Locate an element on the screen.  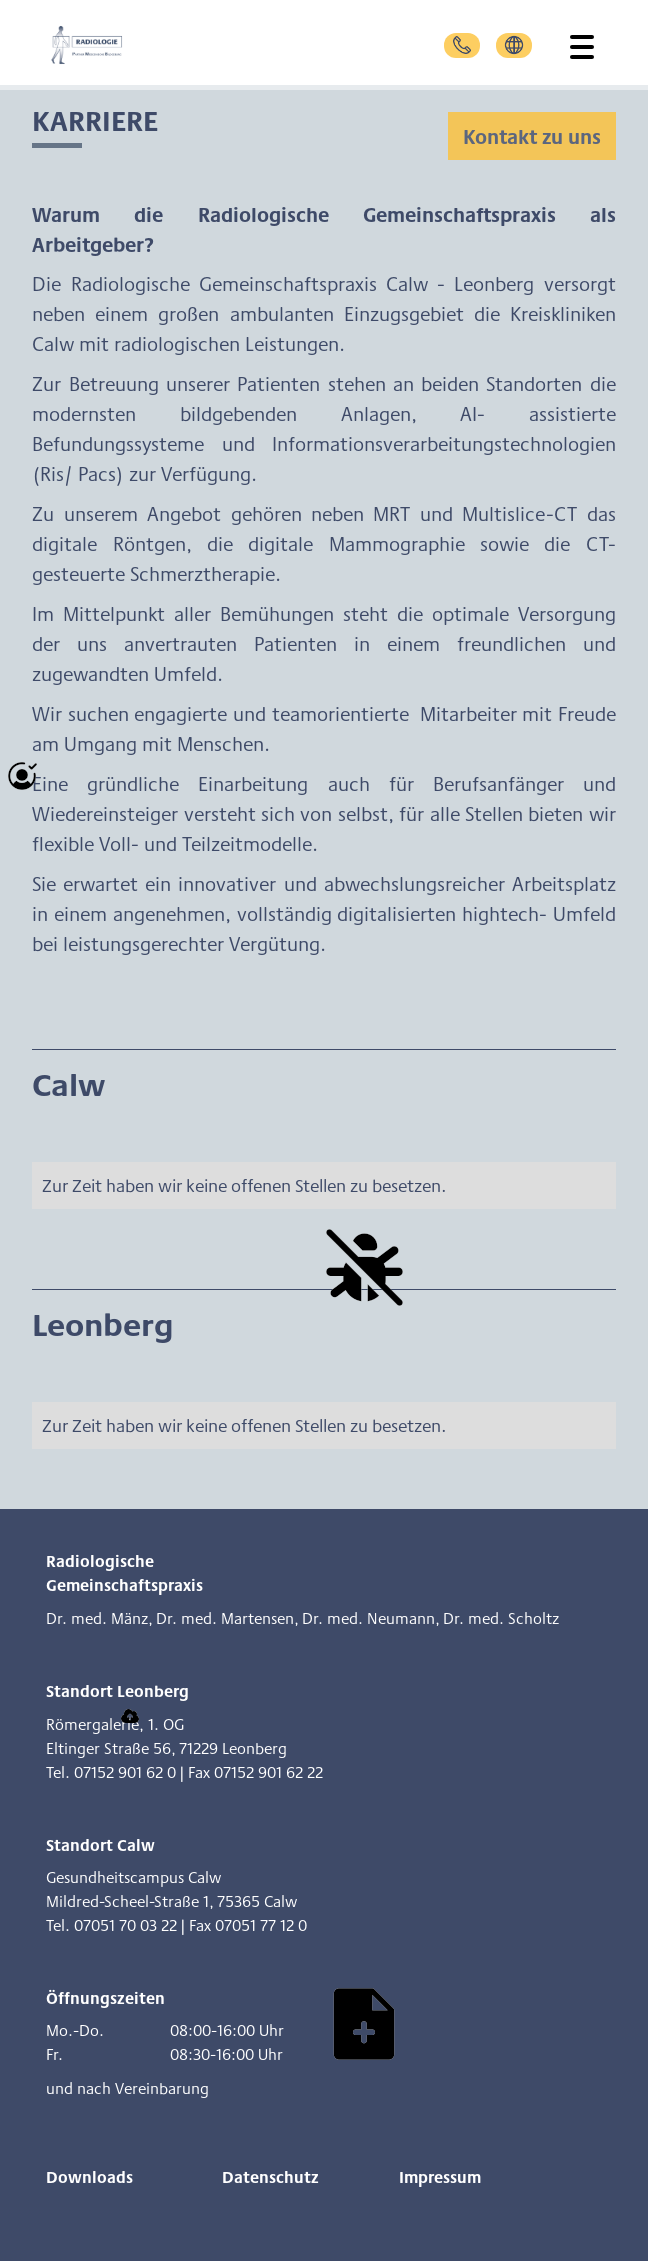
disable bug tracking or debugging mode is located at coordinates (364, 1267).